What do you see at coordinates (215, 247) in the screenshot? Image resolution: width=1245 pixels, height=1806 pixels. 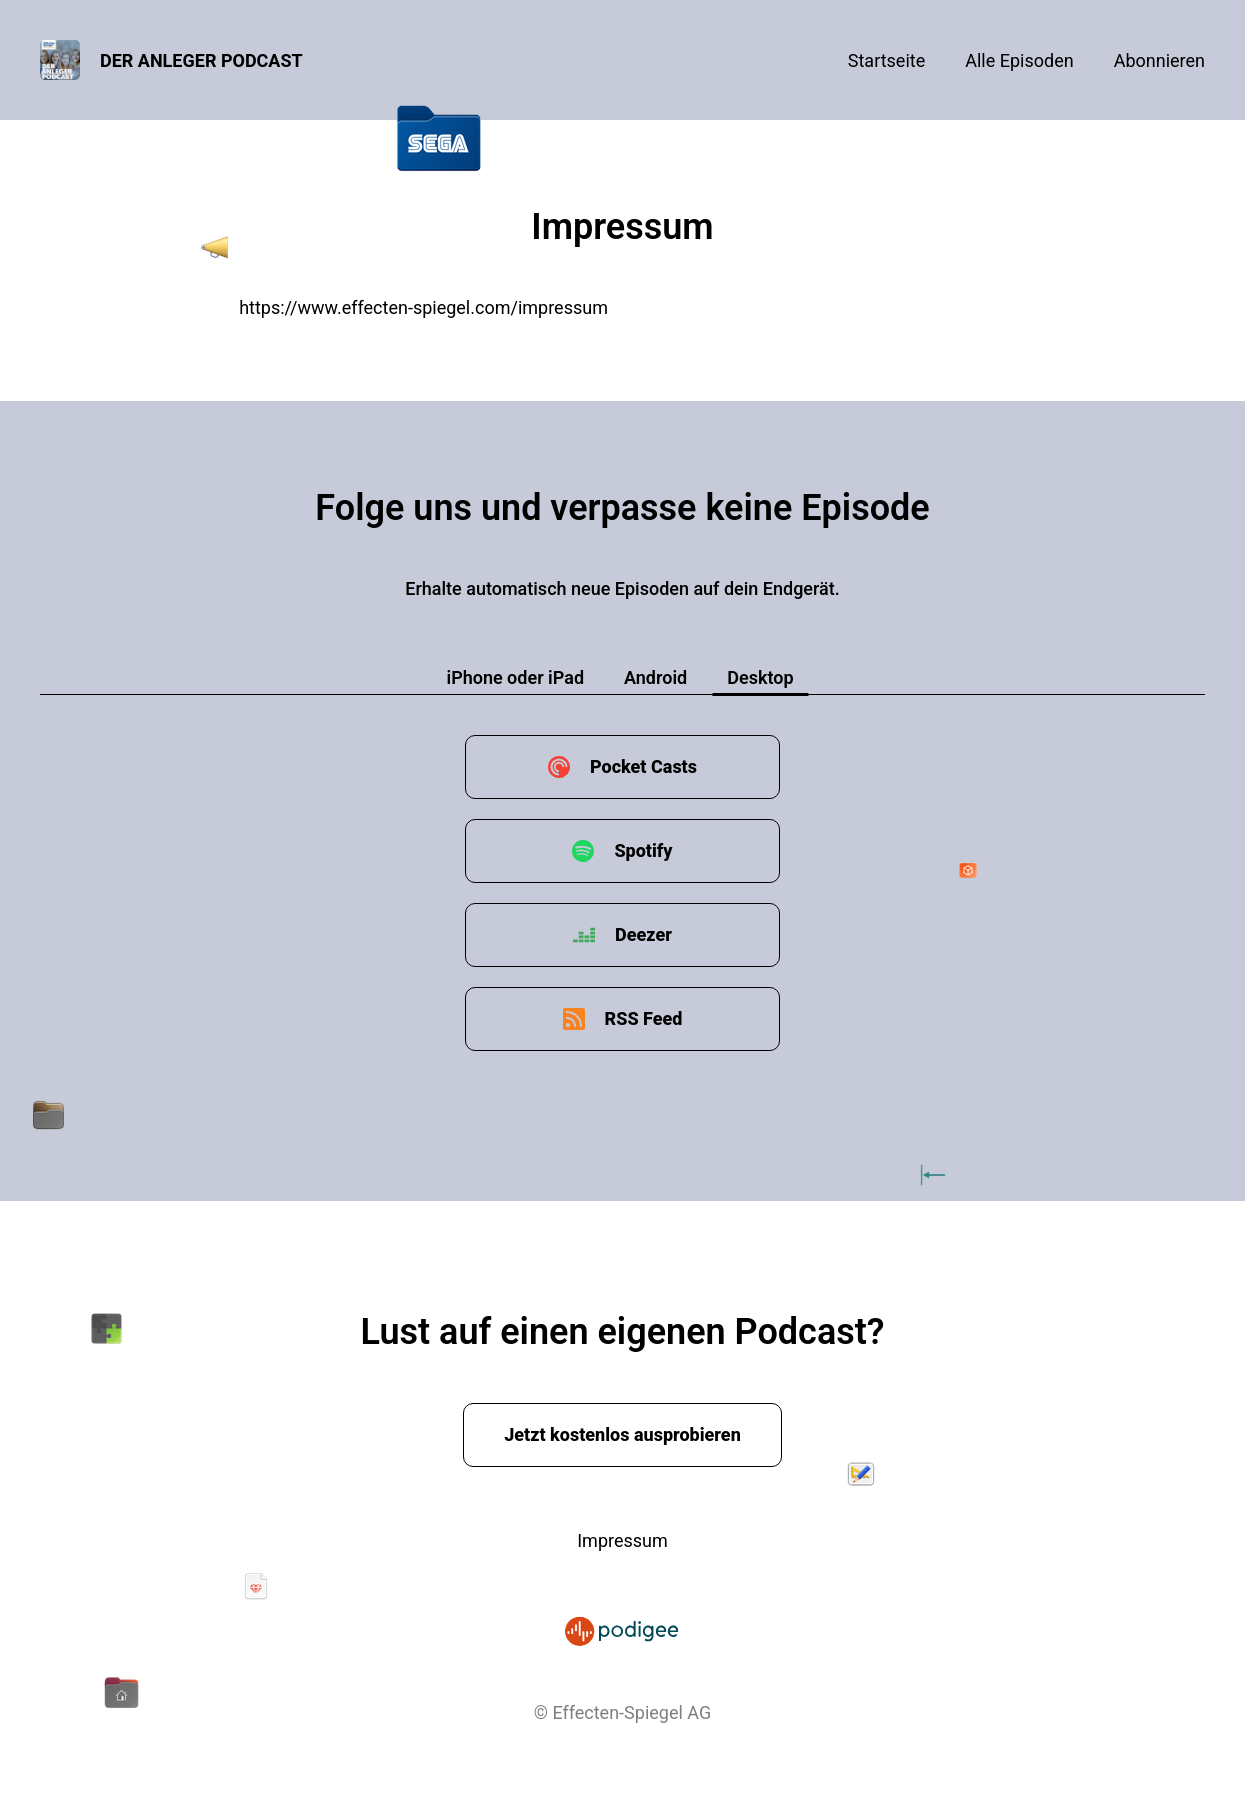 I see `access automator actions or workflows` at bounding box center [215, 247].